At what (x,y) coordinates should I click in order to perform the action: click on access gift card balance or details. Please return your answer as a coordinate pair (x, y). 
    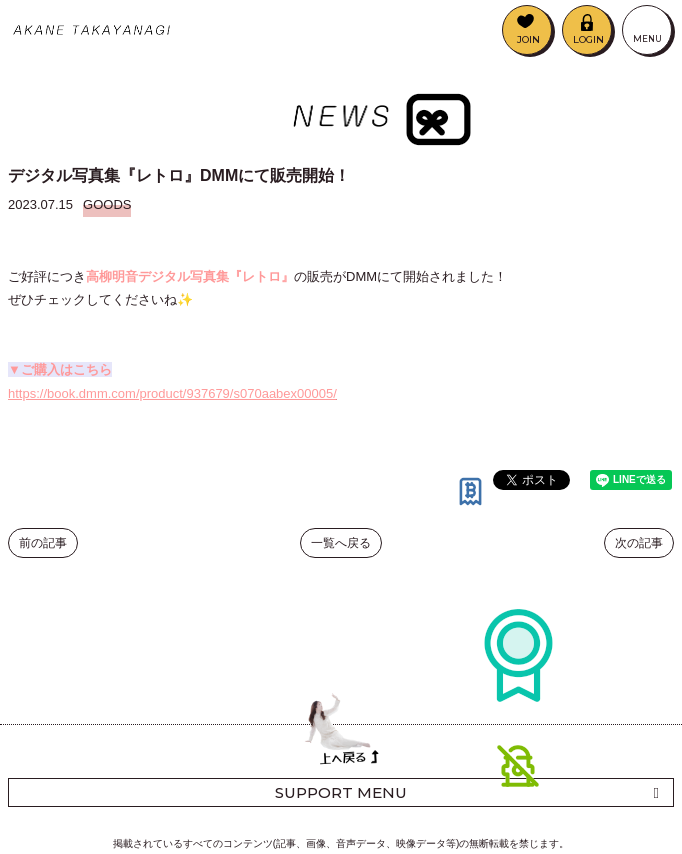
    Looking at the image, I should click on (438, 119).